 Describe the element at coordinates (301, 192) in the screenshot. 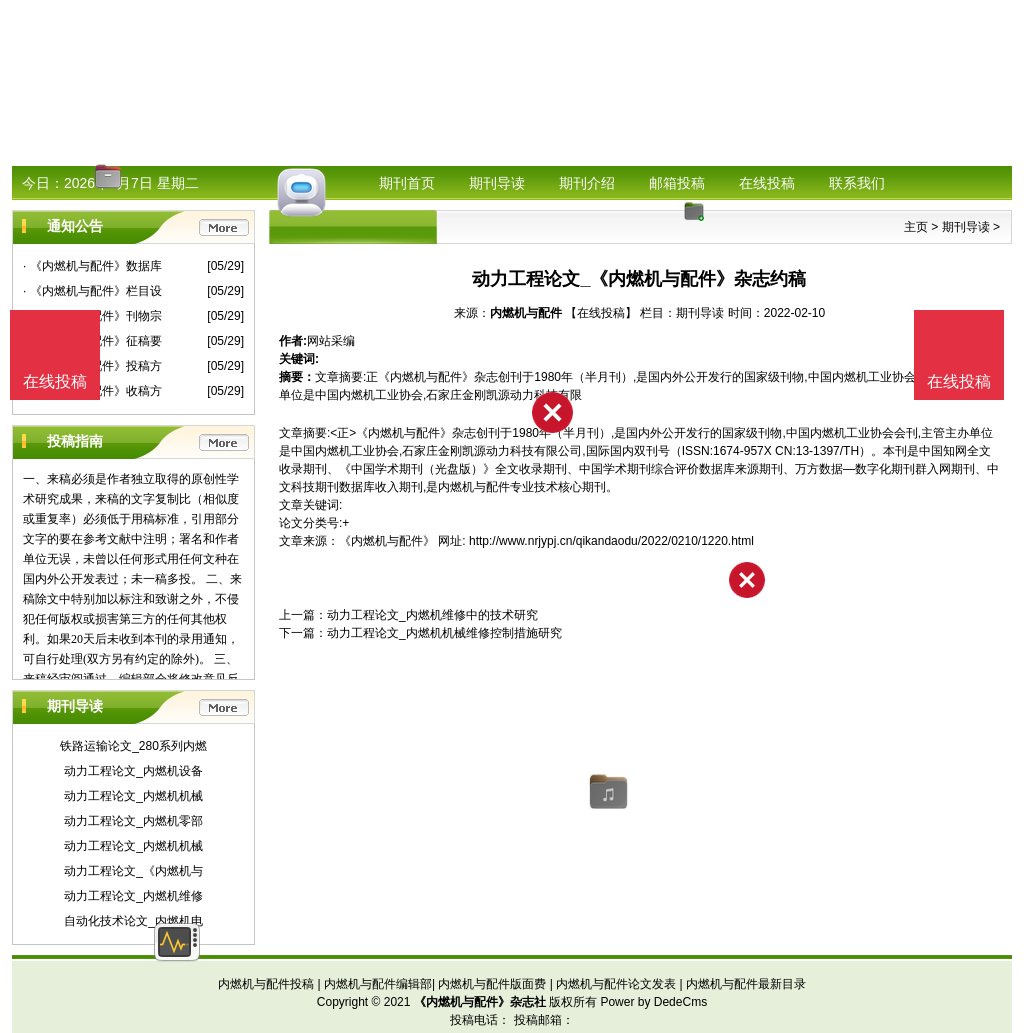

I see `open Automator app for macOS` at that location.